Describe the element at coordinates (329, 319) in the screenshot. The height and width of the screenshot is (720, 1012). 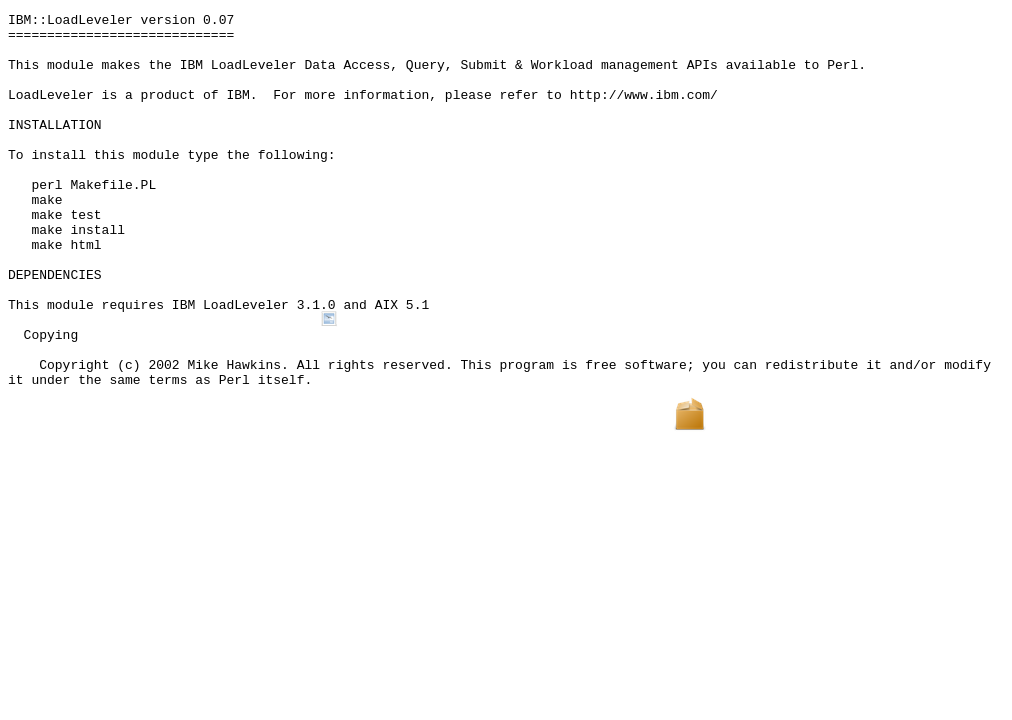
I see `send an email message` at that location.